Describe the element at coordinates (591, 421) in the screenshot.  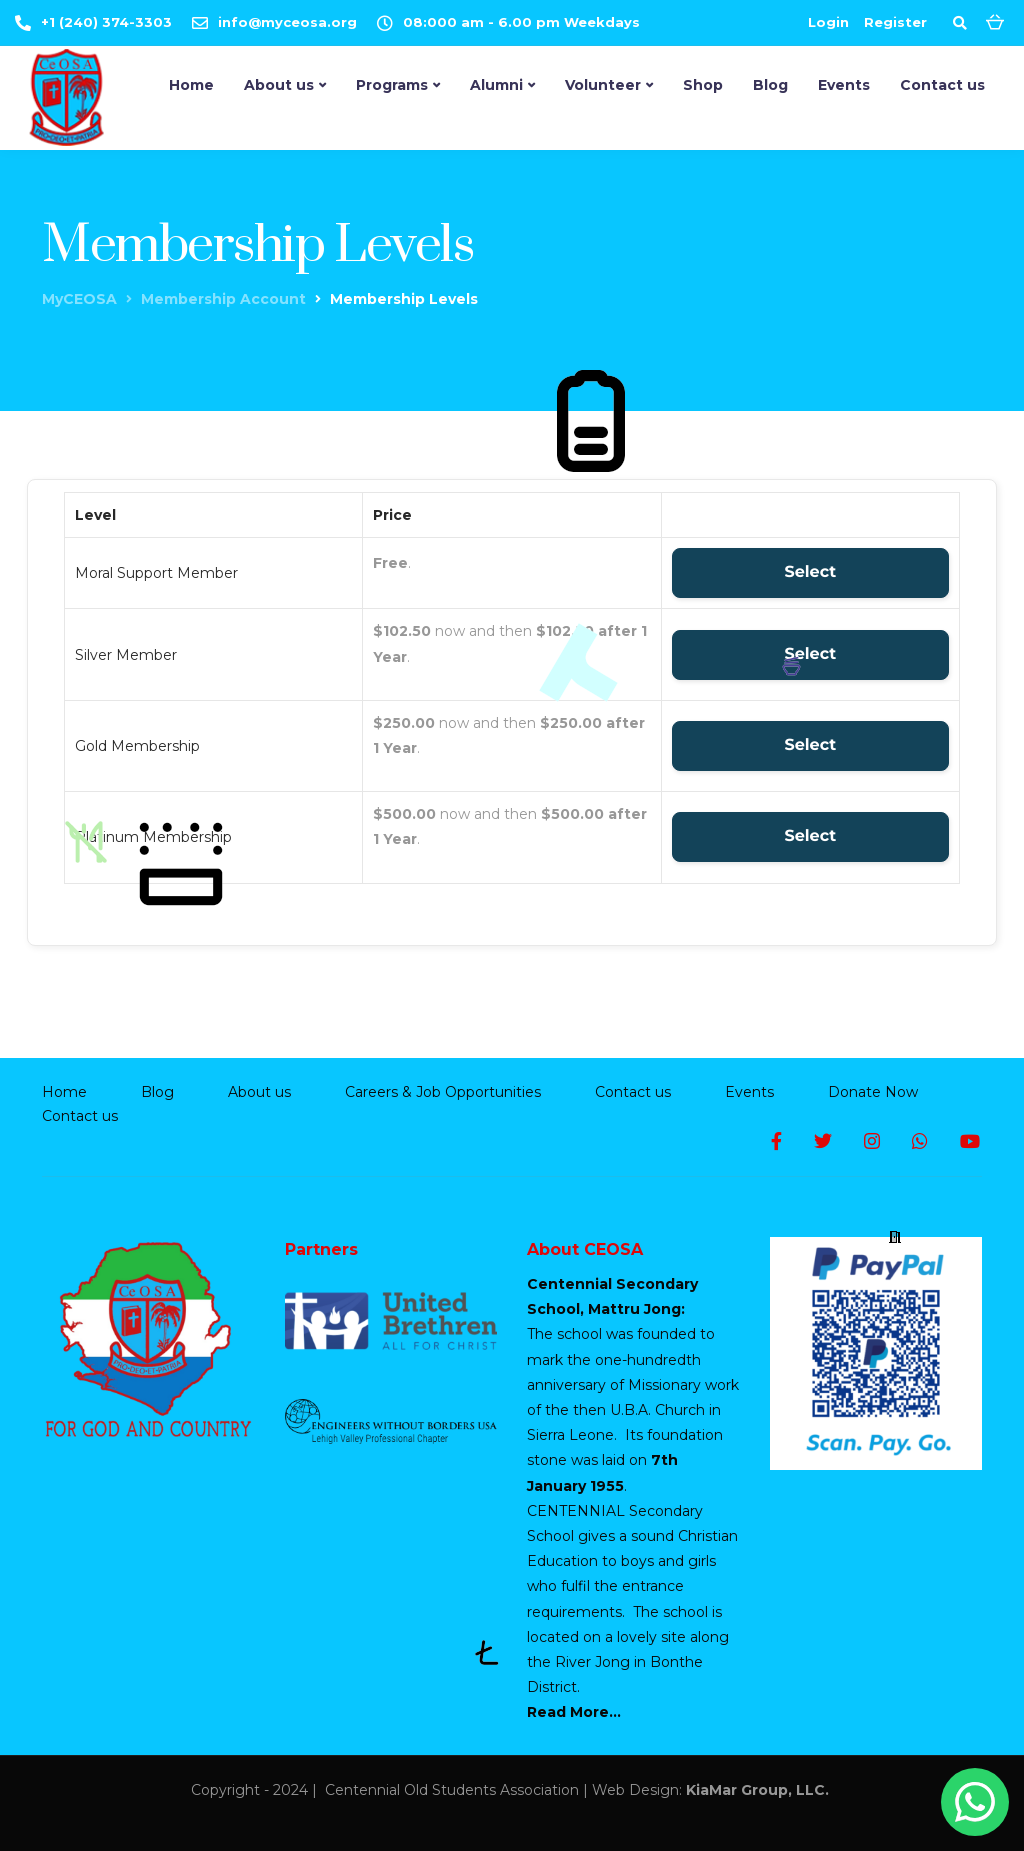
I see `indicates medium battery level` at that location.